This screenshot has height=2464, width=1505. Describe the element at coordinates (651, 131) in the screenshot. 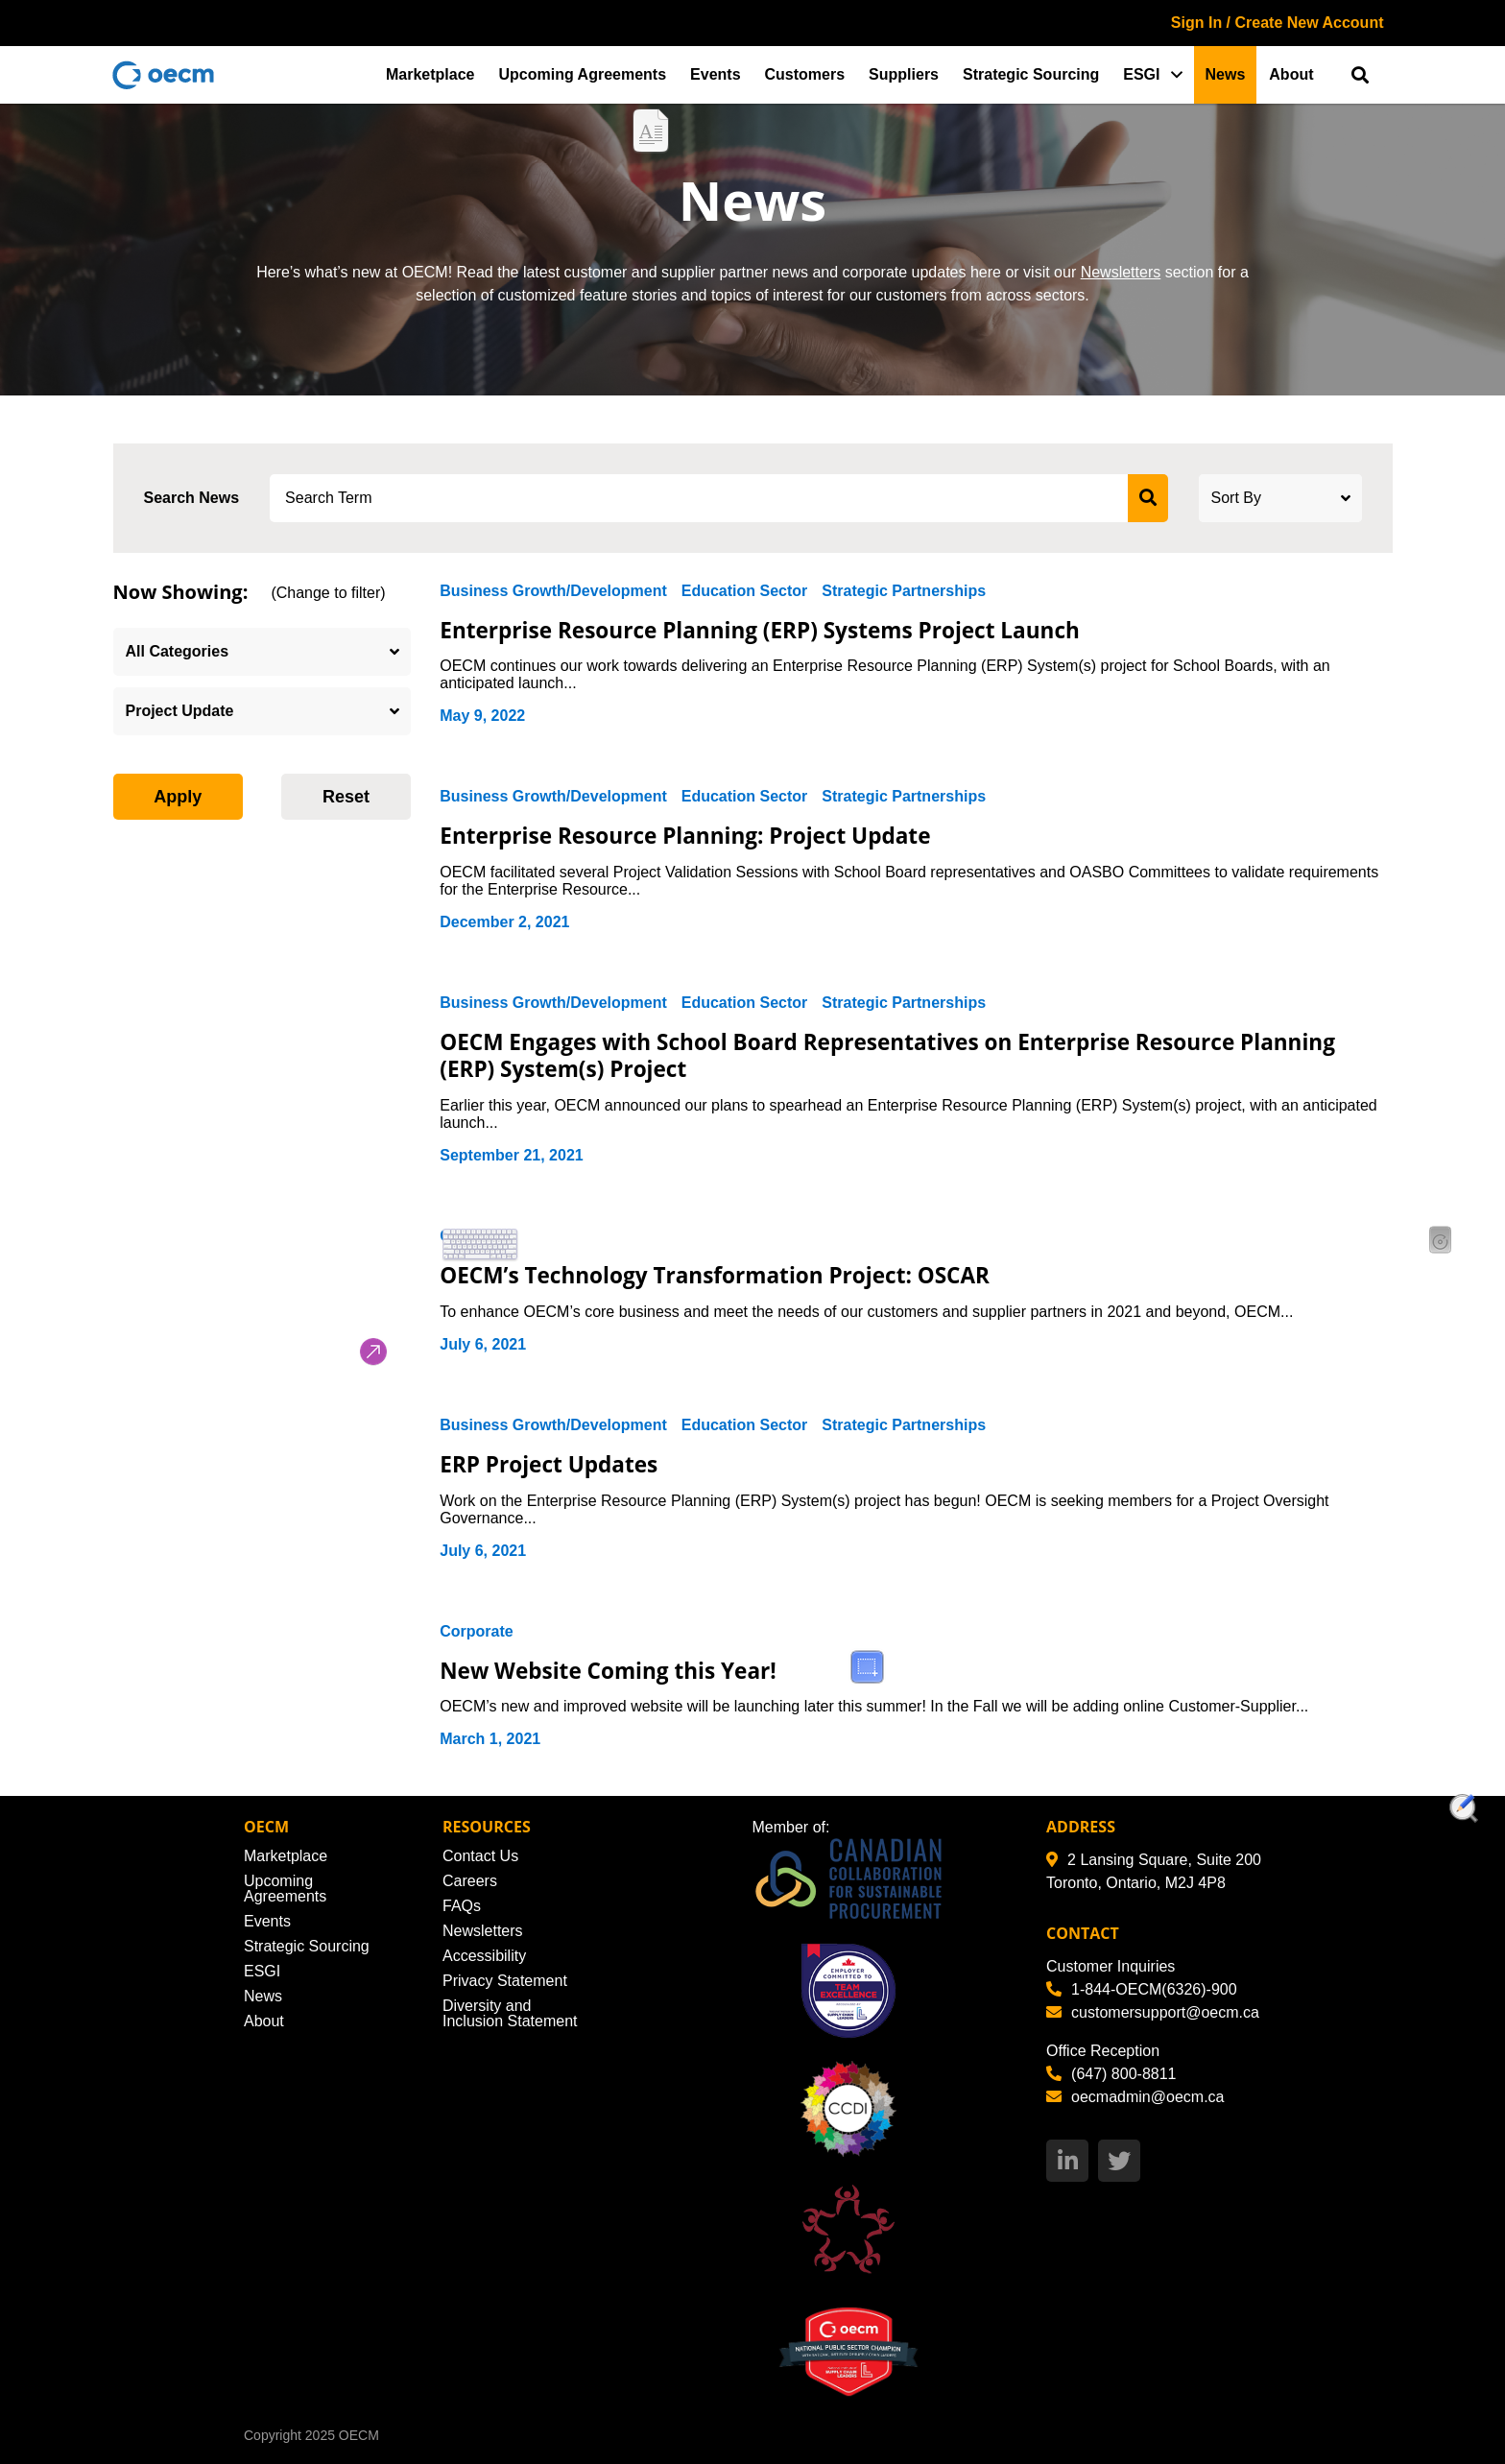

I see `open a rich text document` at that location.